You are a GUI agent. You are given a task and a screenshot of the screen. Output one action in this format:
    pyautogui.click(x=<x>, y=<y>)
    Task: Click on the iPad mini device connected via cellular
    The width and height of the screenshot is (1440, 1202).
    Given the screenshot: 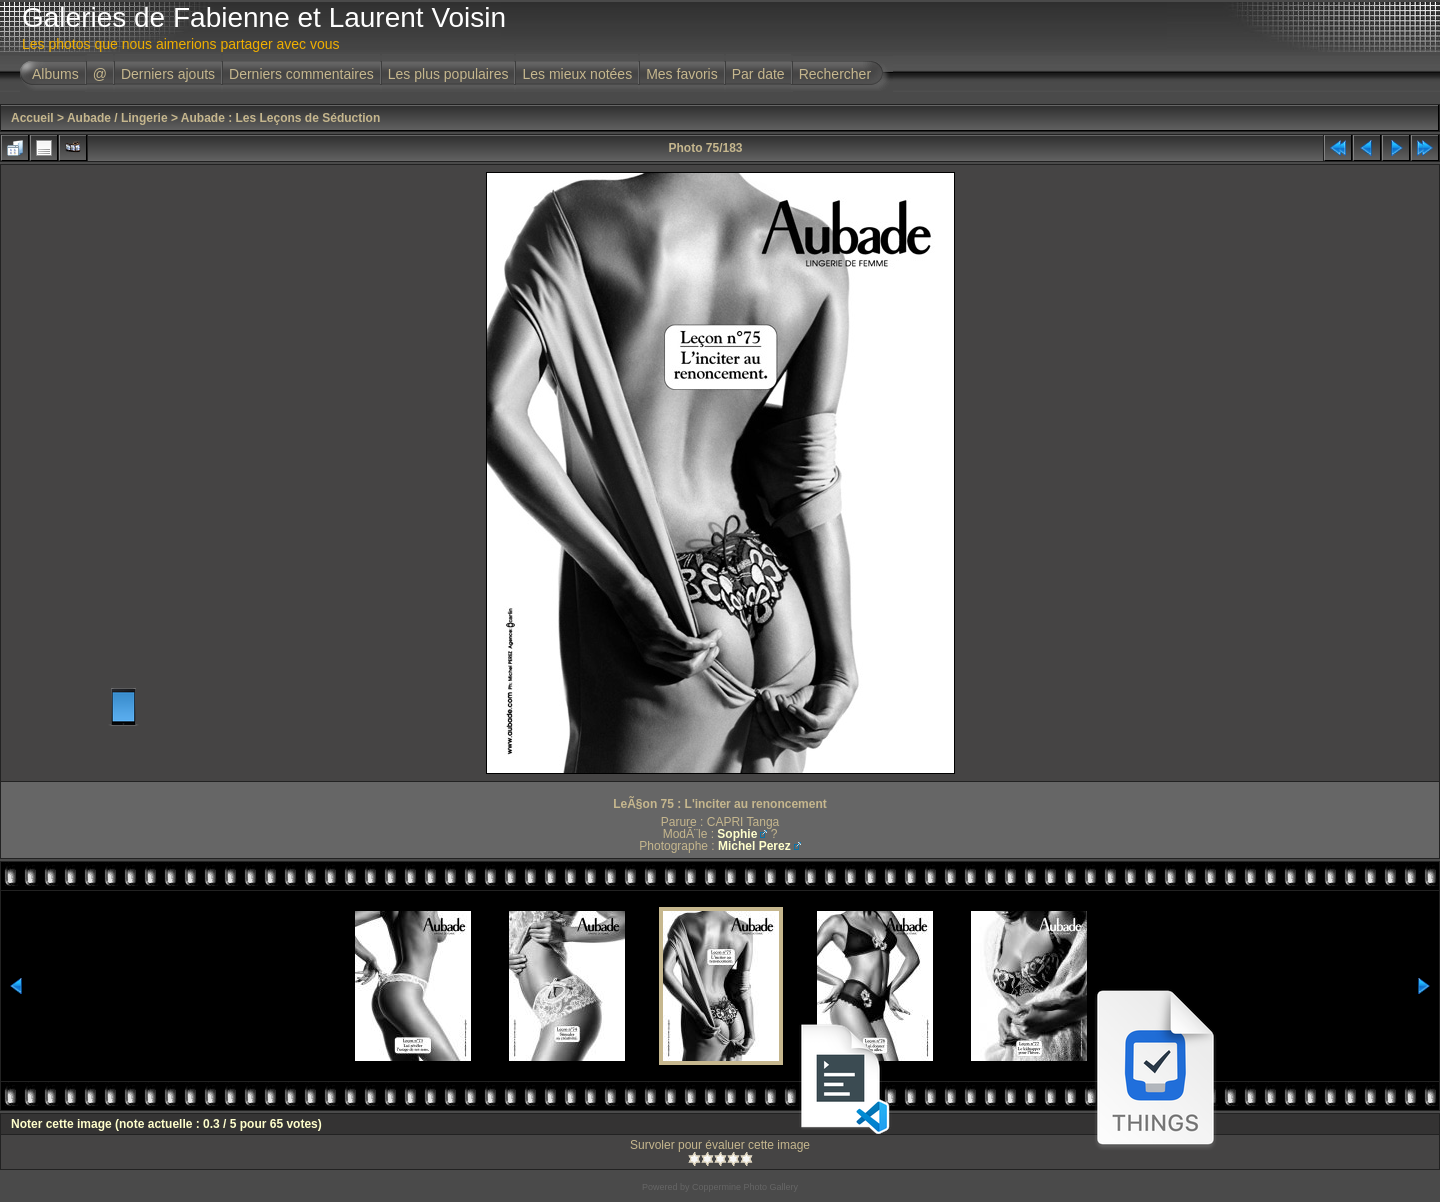 What is the action you would take?
    pyautogui.click(x=123, y=703)
    